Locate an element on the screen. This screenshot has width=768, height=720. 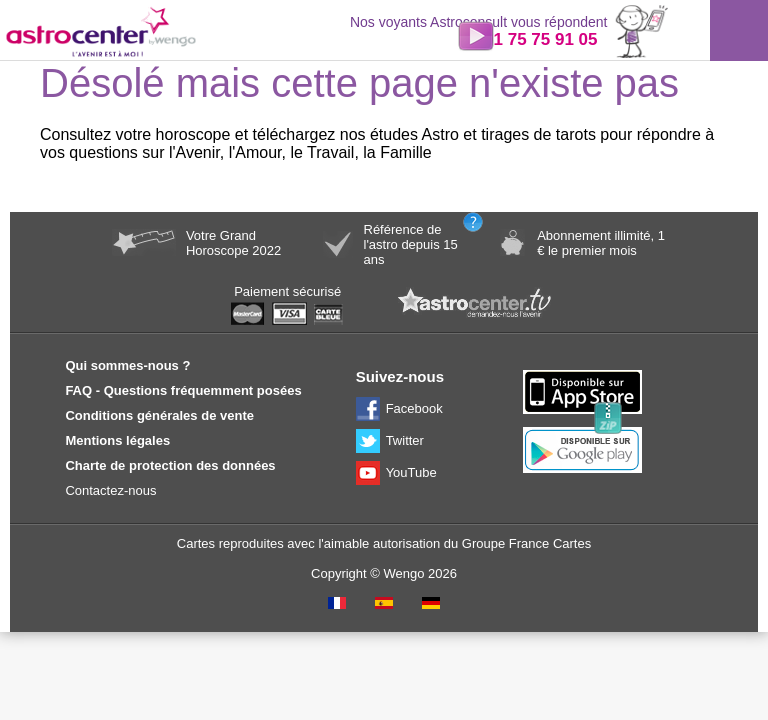
open a compressed zip archive is located at coordinates (608, 418).